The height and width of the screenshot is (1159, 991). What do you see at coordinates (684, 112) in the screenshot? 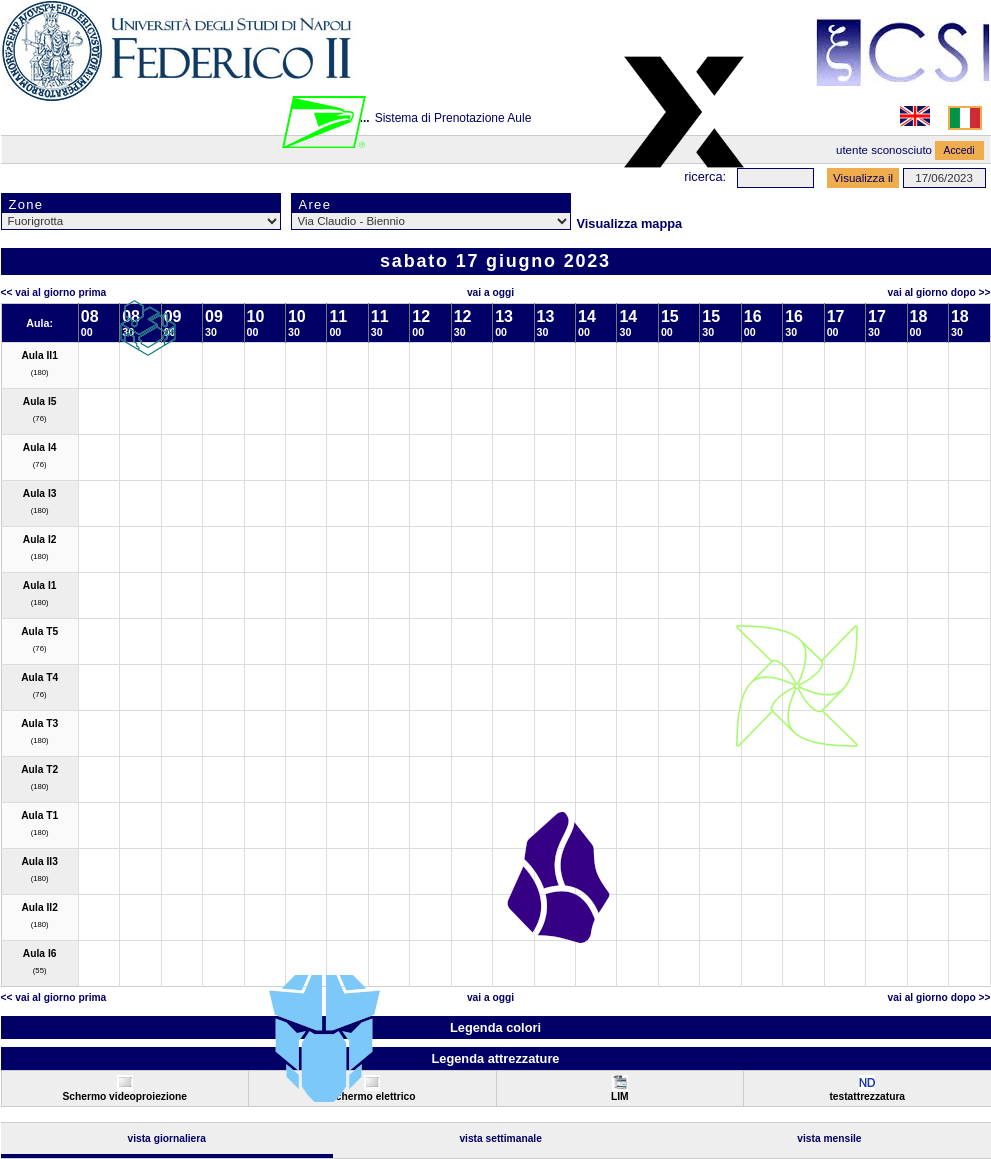
I see `visit experts exchange website` at bounding box center [684, 112].